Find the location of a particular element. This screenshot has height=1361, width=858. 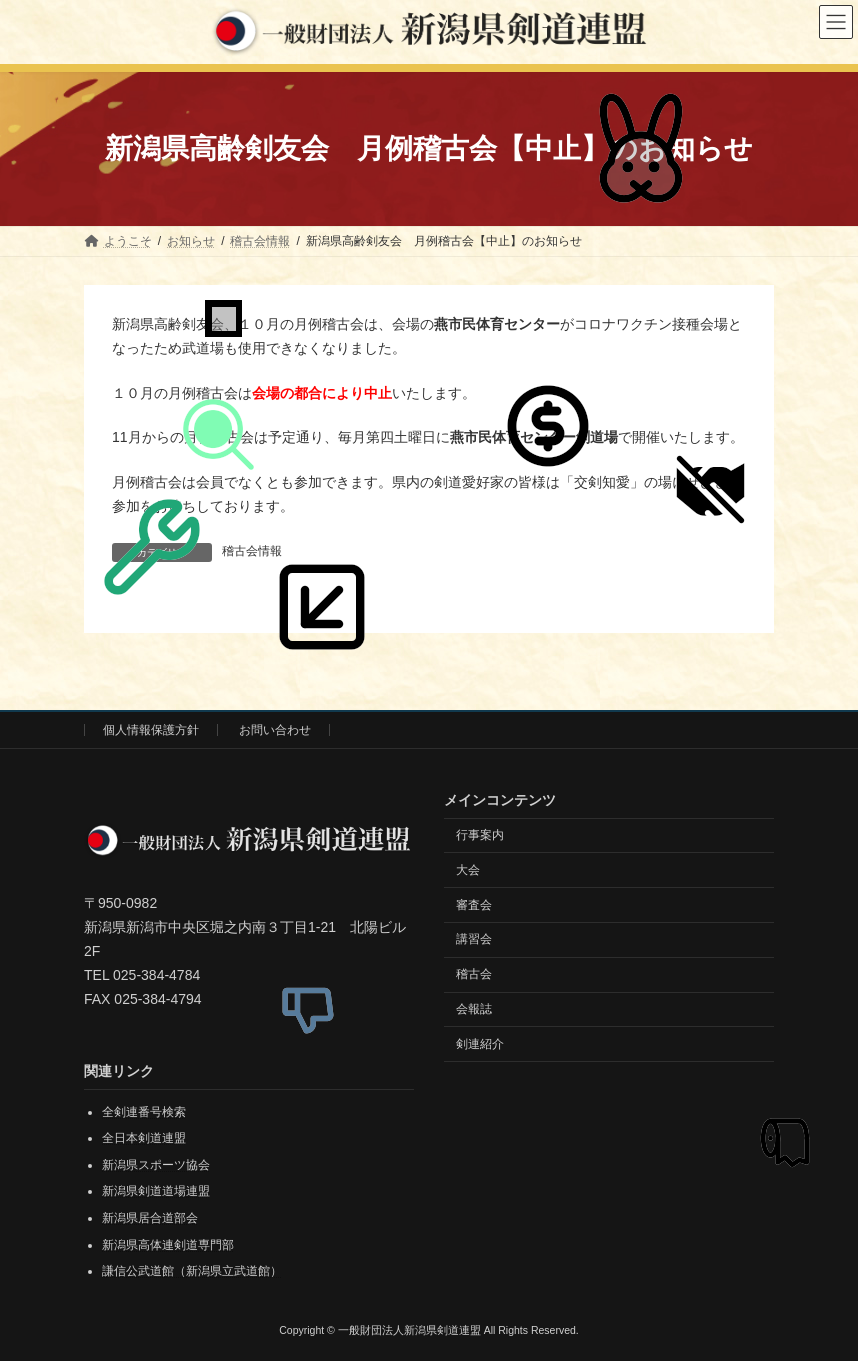

access pet or animal-related features is located at coordinates (641, 150).